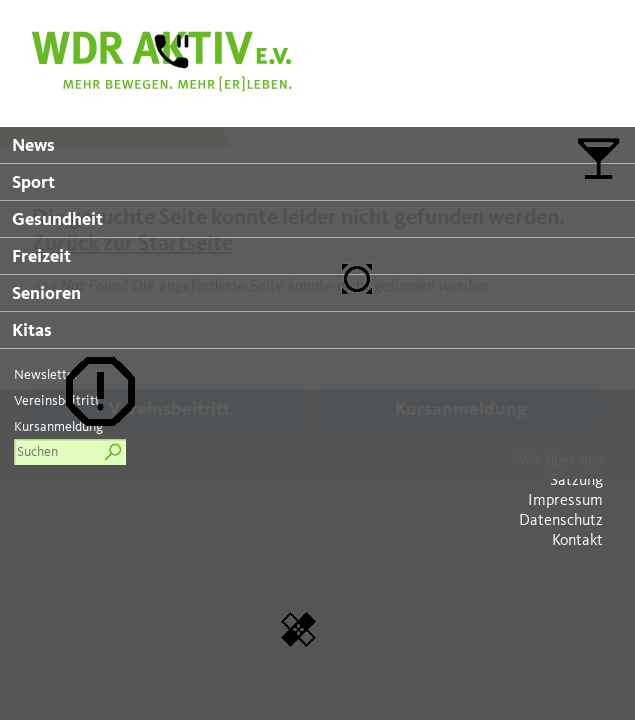 Image resolution: width=635 pixels, height=720 pixels. What do you see at coordinates (357, 279) in the screenshot?
I see `expand content to fullscreen mode` at bounding box center [357, 279].